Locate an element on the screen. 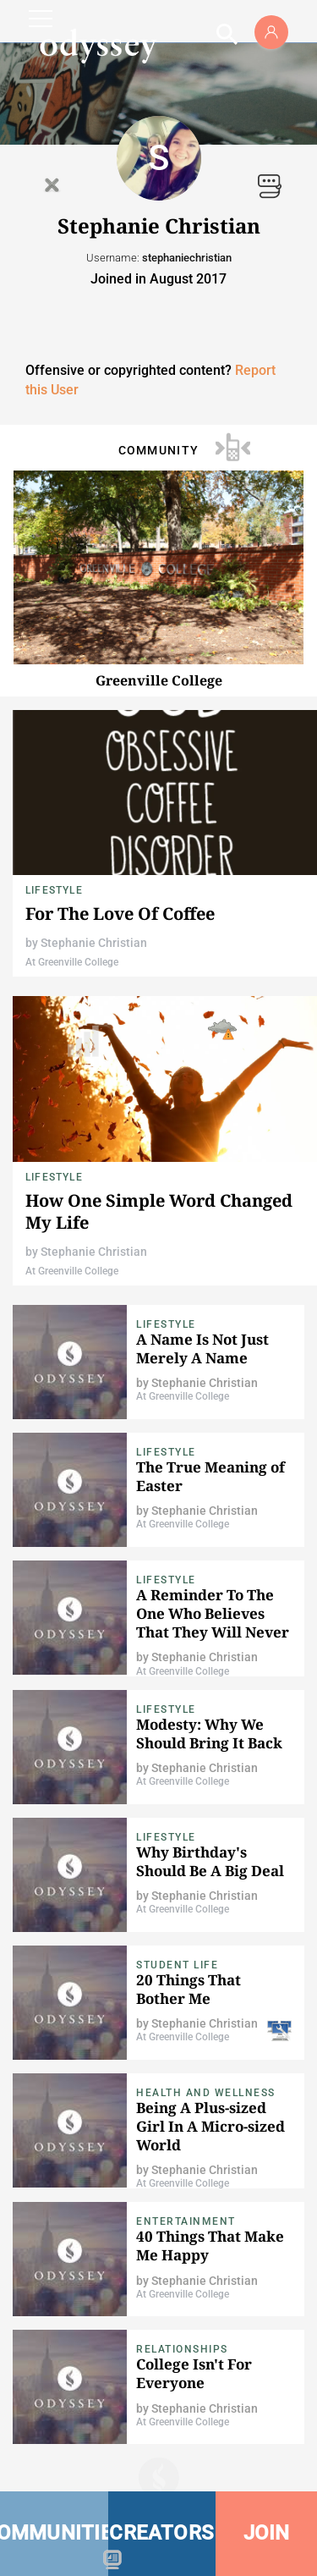 The height and width of the screenshot is (2576, 317). generate a one-time password code is located at coordinates (271, 187).